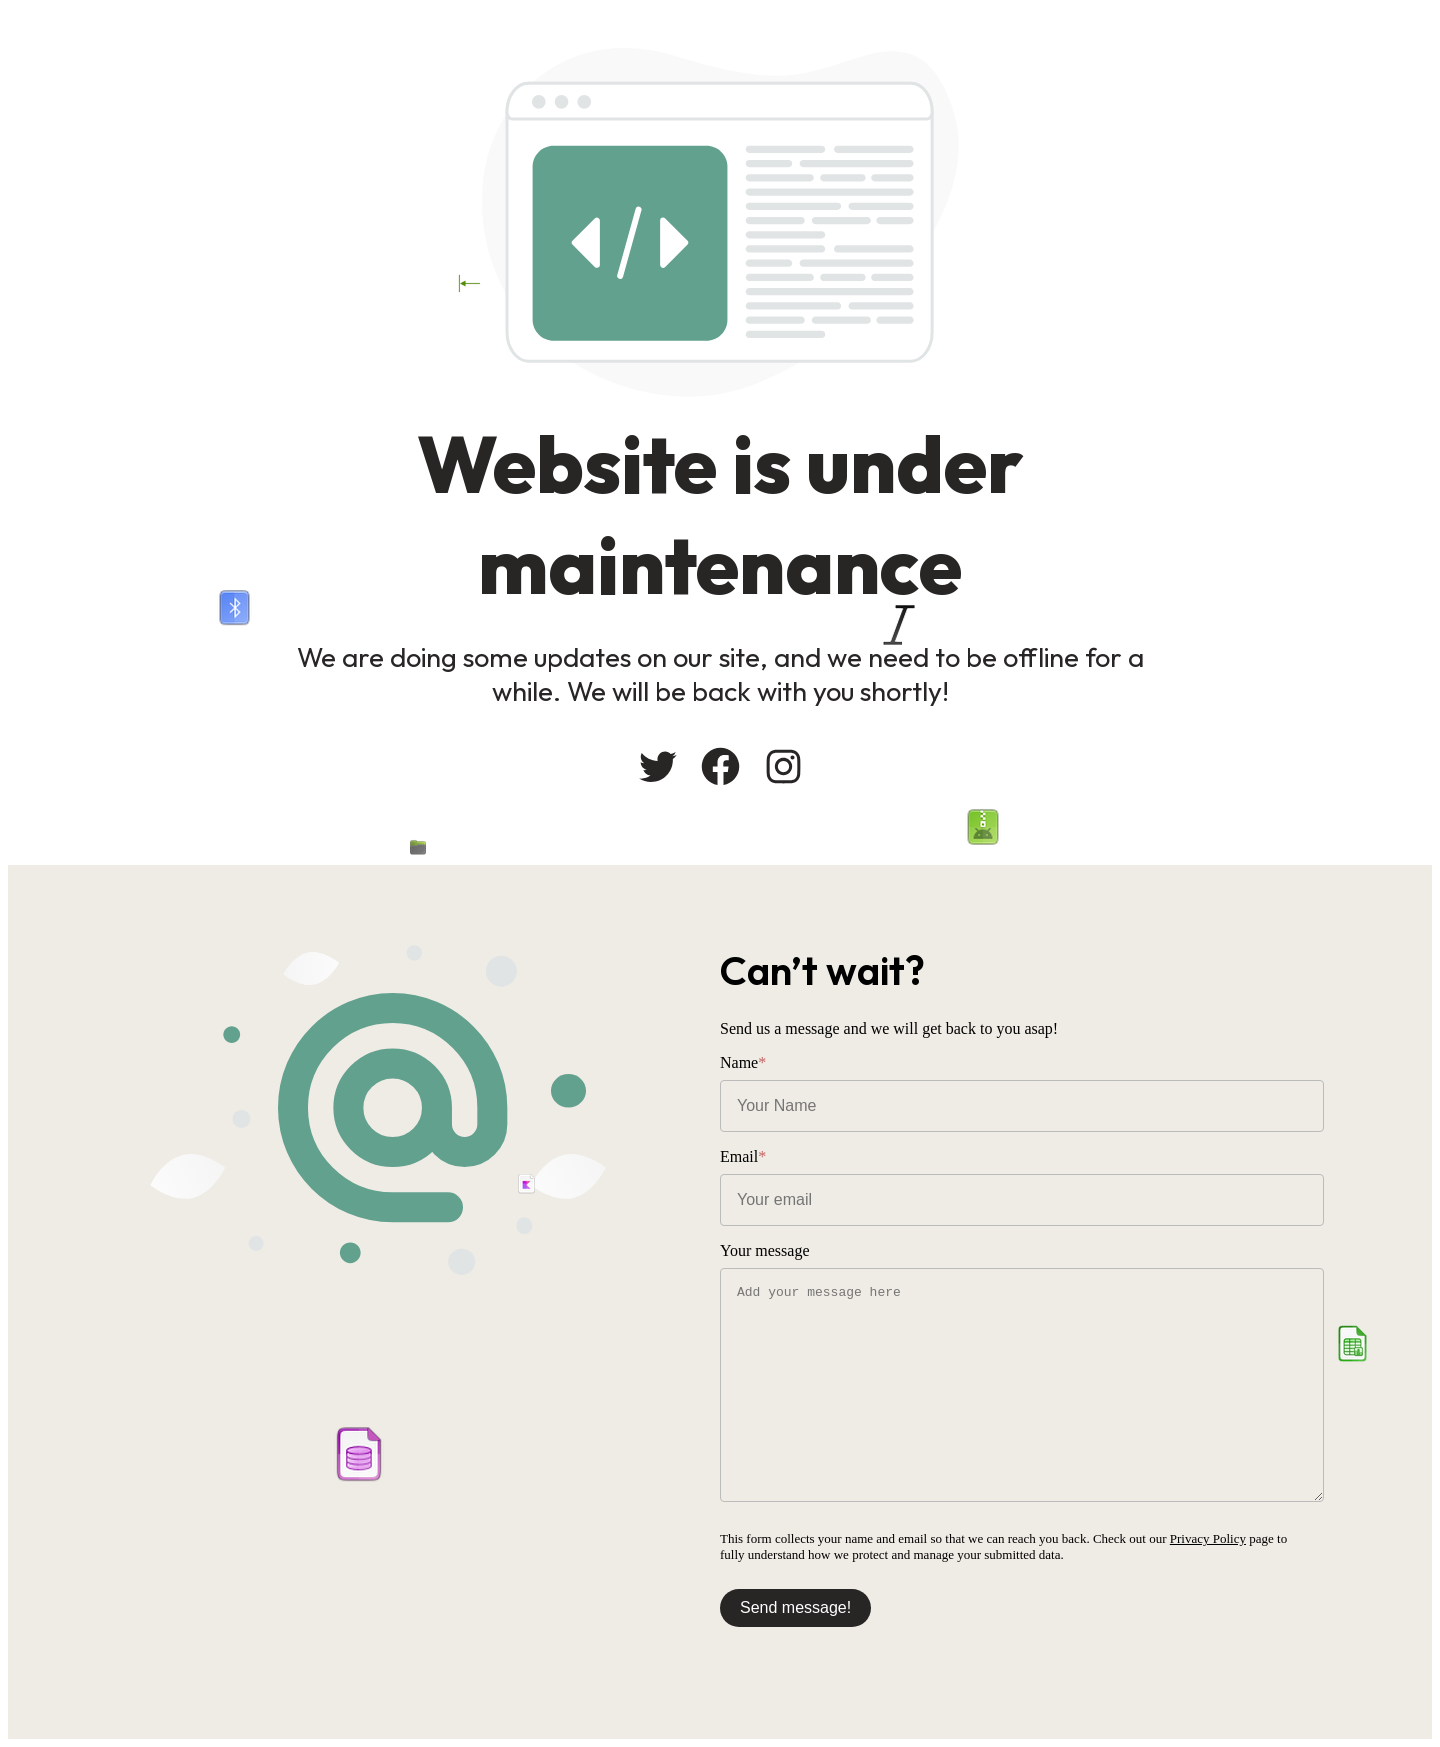 The height and width of the screenshot is (1747, 1440). I want to click on open an opendocument spreadsheet file, so click(1352, 1343).